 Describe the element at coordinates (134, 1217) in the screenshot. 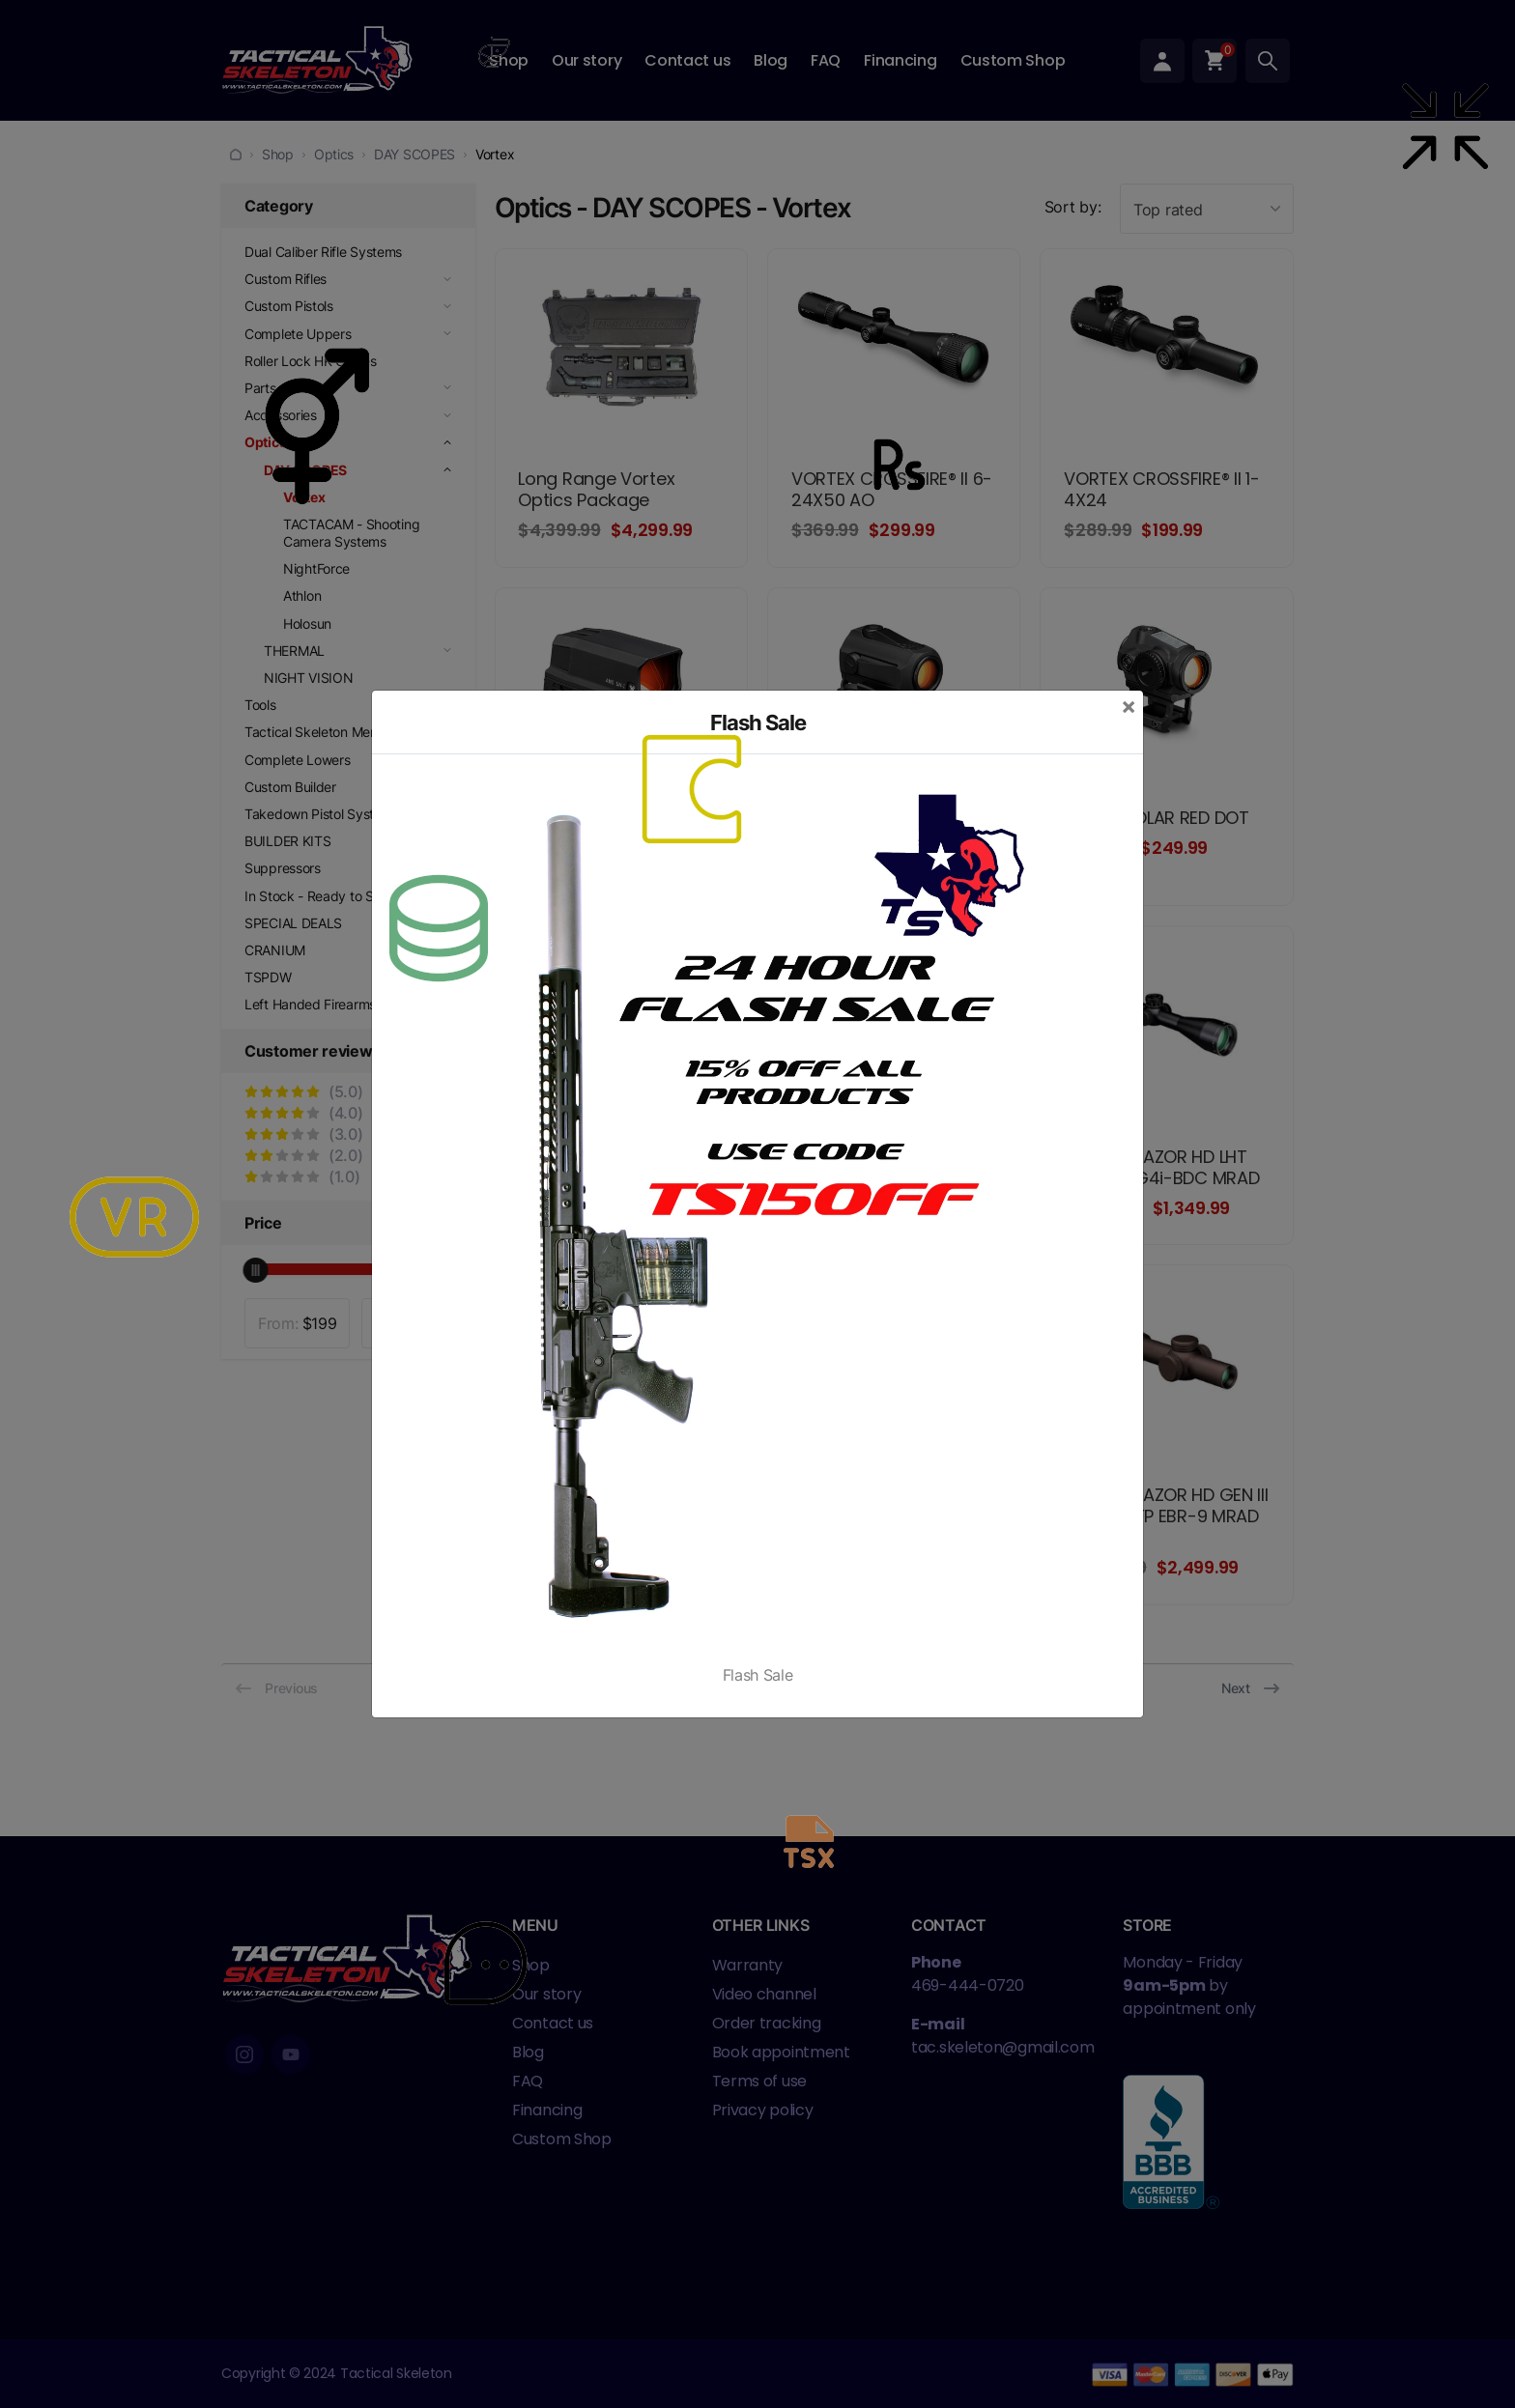

I see `access virtual reality mode or settings` at that location.